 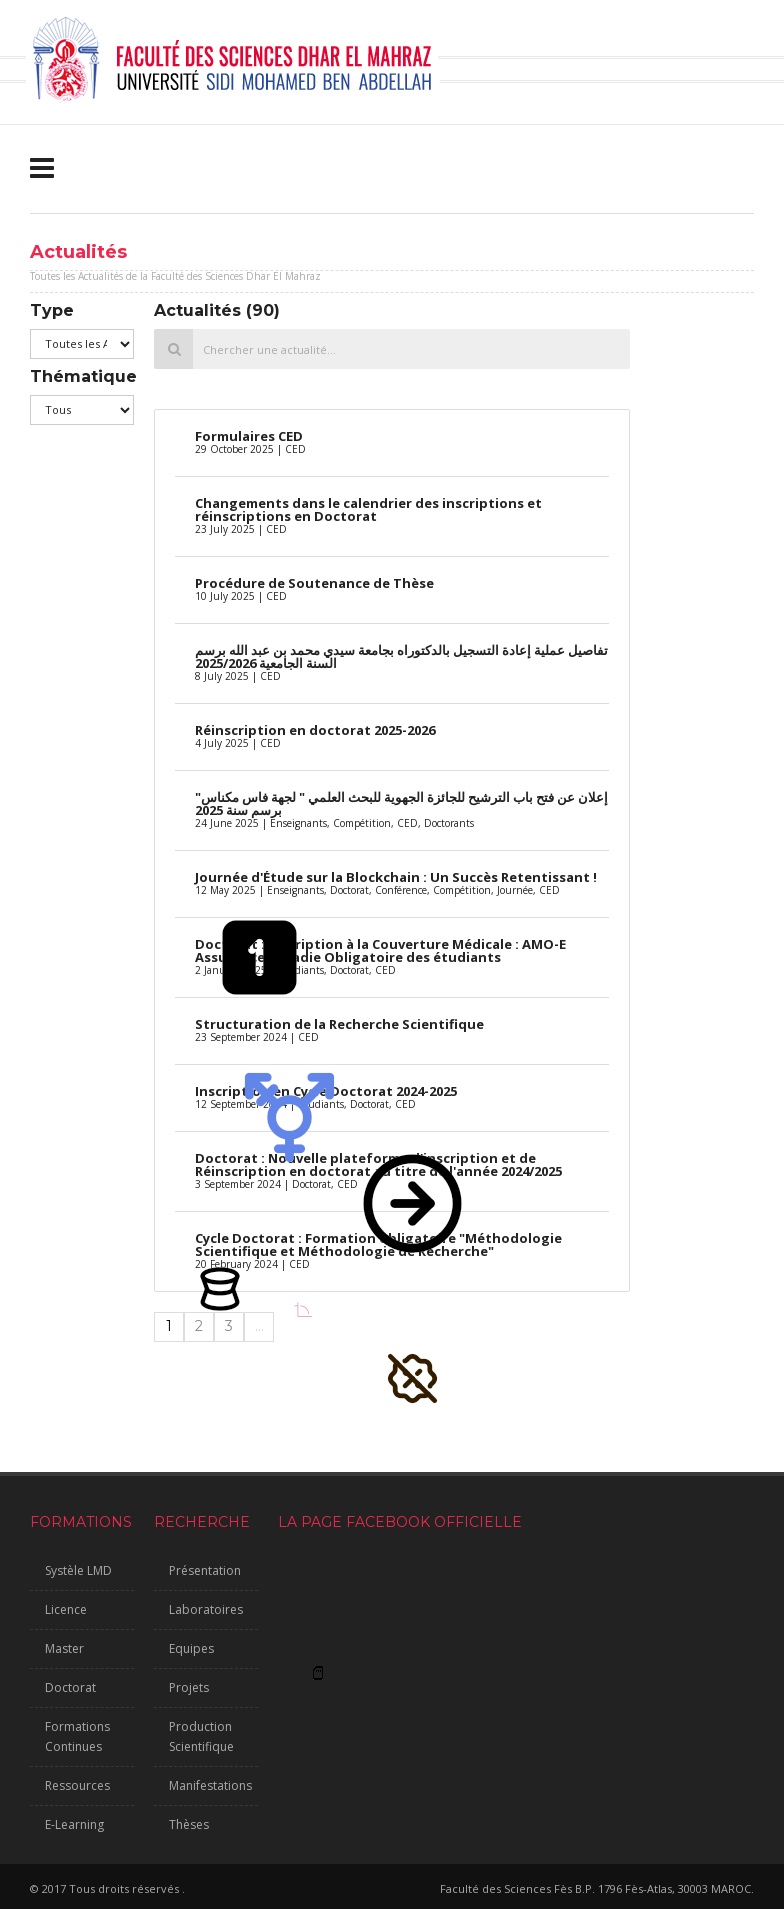 I want to click on access external storage or sd card, so click(x=318, y=1673).